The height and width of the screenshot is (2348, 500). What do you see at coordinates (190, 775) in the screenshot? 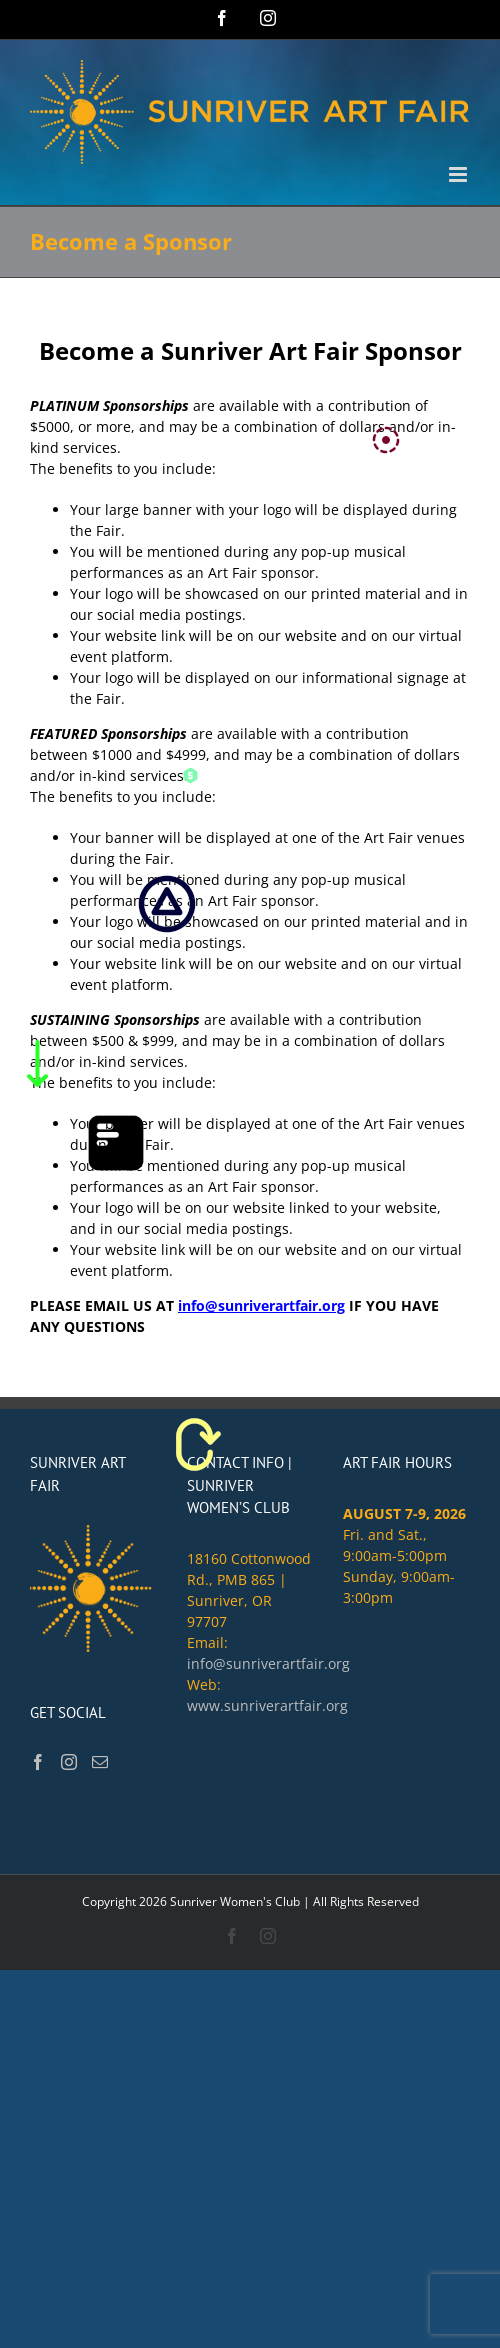
I see `step 5 in a multi-step process` at bounding box center [190, 775].